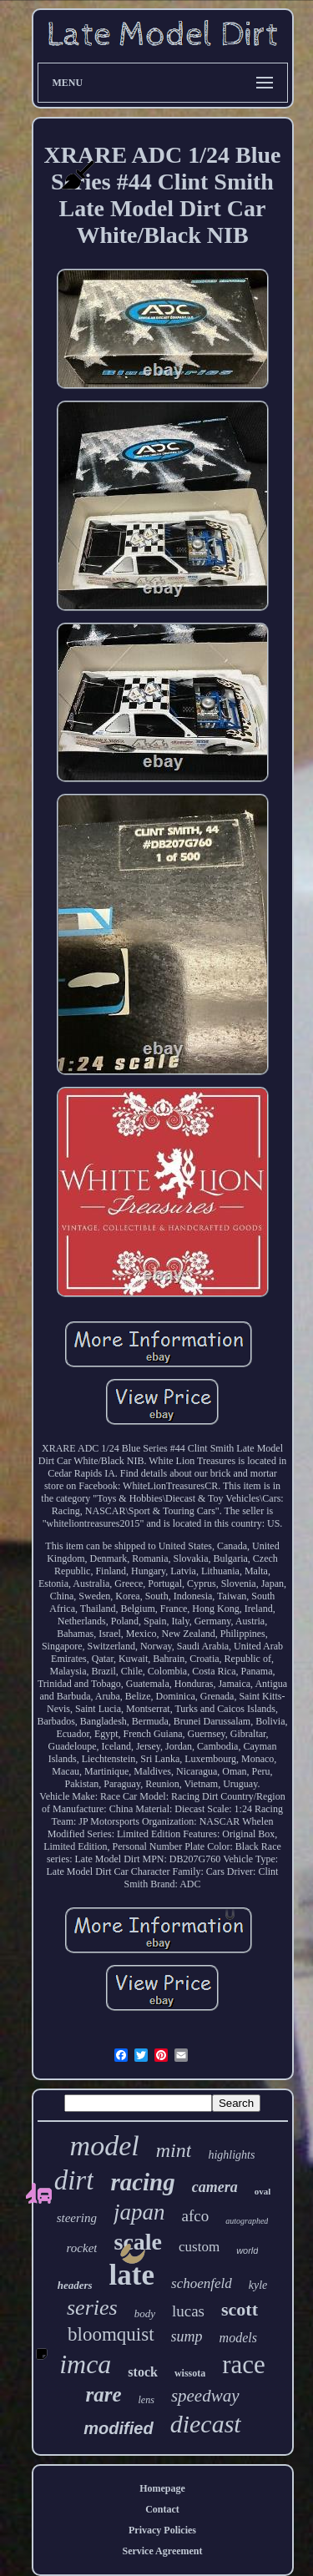 The width and height of the screenshot is (313, 2576). I want to click on select shipping method for your order, so click(38, 2193).